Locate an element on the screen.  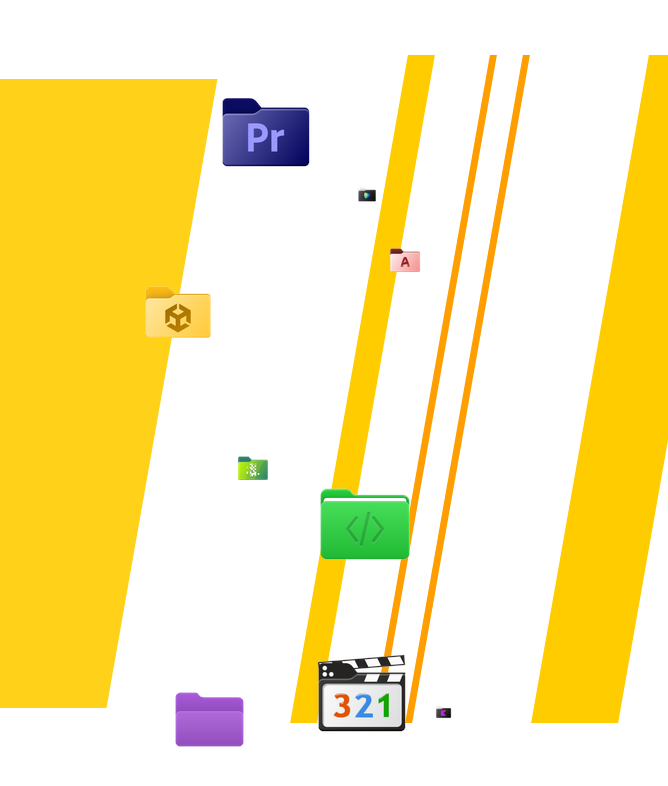
open your code projects folder is located at coordinates (365, 524).